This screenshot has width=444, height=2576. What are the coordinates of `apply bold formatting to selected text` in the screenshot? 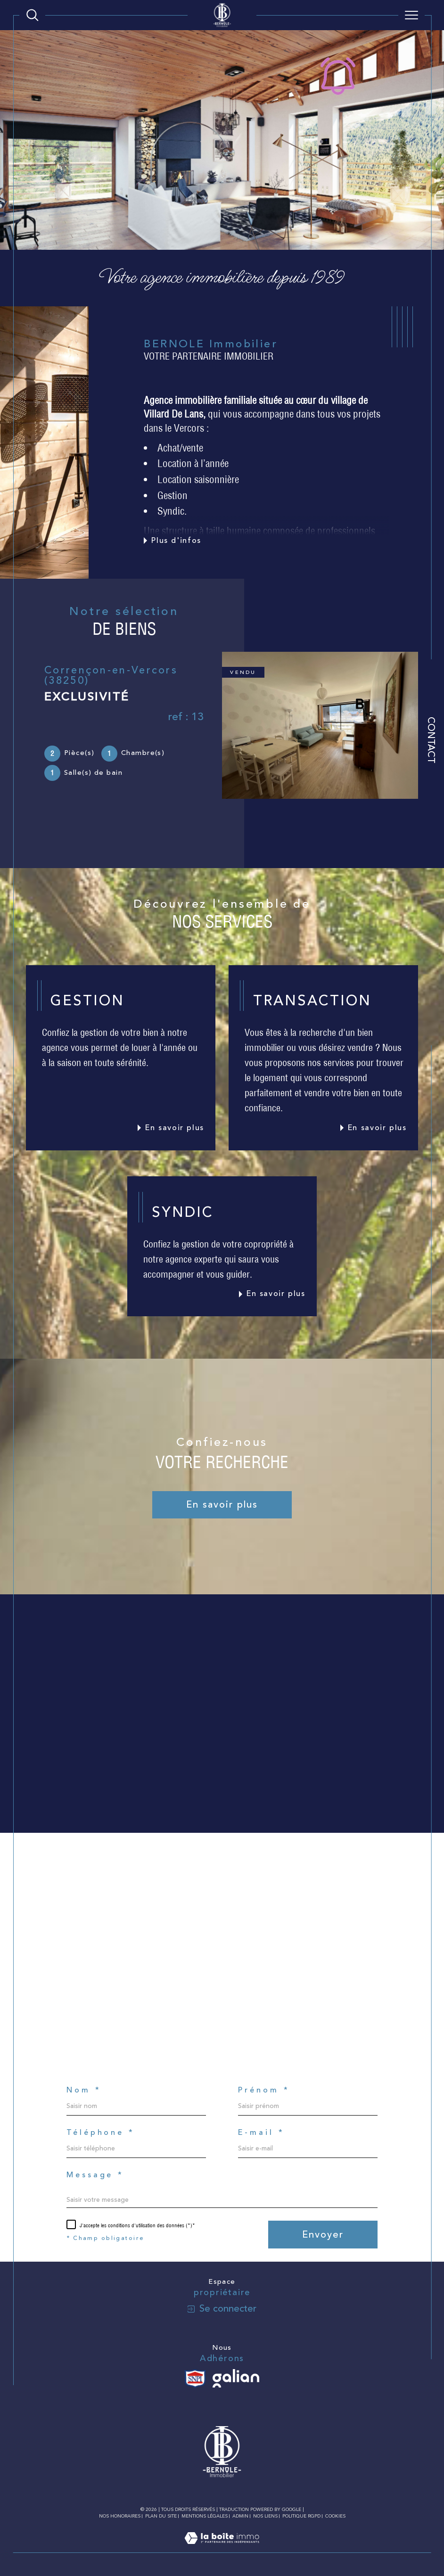 It's located at (360, 705).